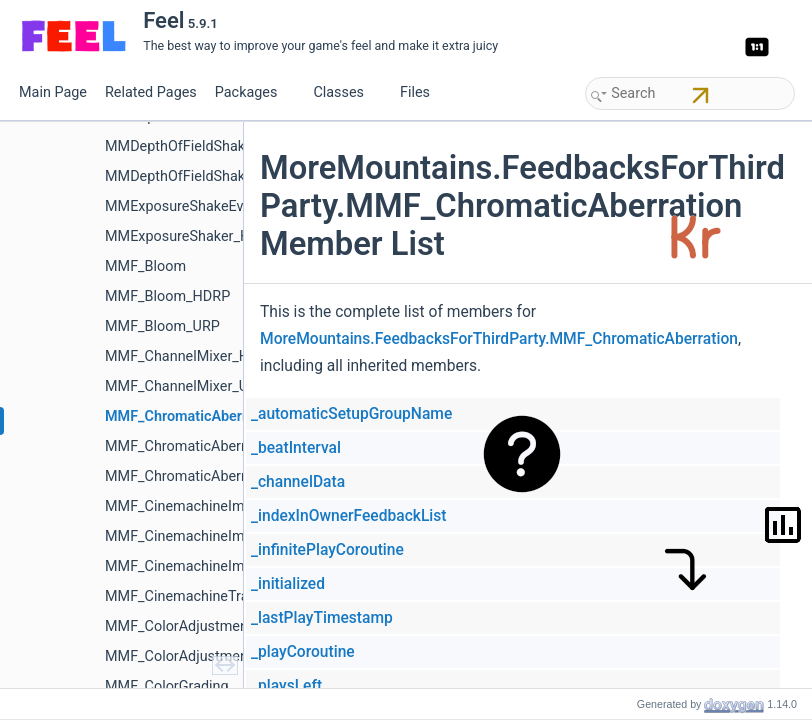 The width and height of the screenshot is (812, 720). What do you see at coordinates (783, 525) in the screenshot?
I see `view analytics and reports` at bounding box center [783, 525].